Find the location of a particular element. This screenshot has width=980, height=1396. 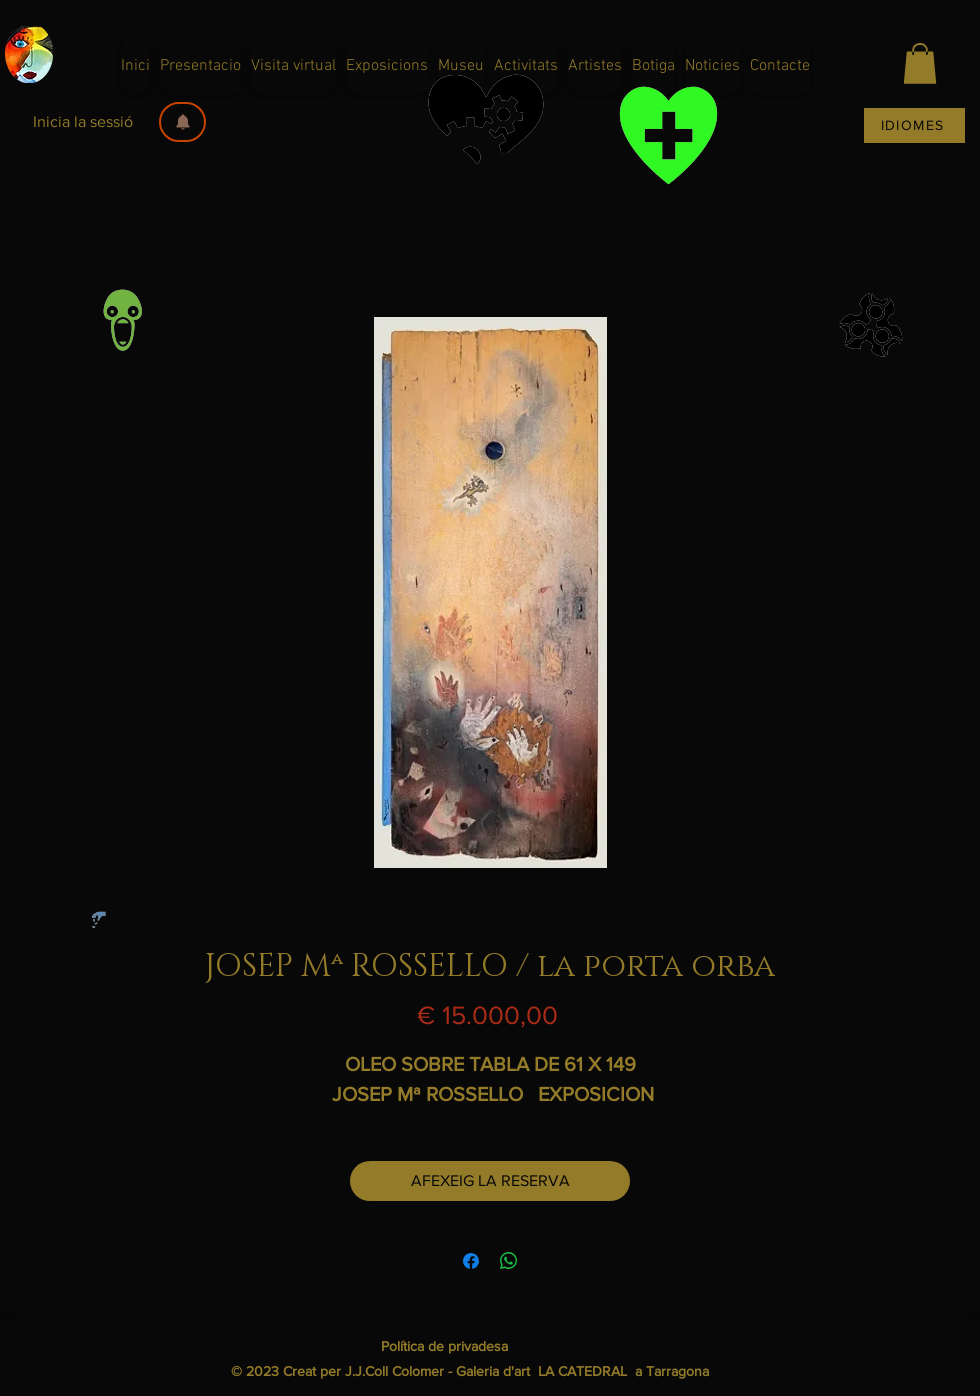

indicates a horror or terror game genre is located at coordinates (123, 320).